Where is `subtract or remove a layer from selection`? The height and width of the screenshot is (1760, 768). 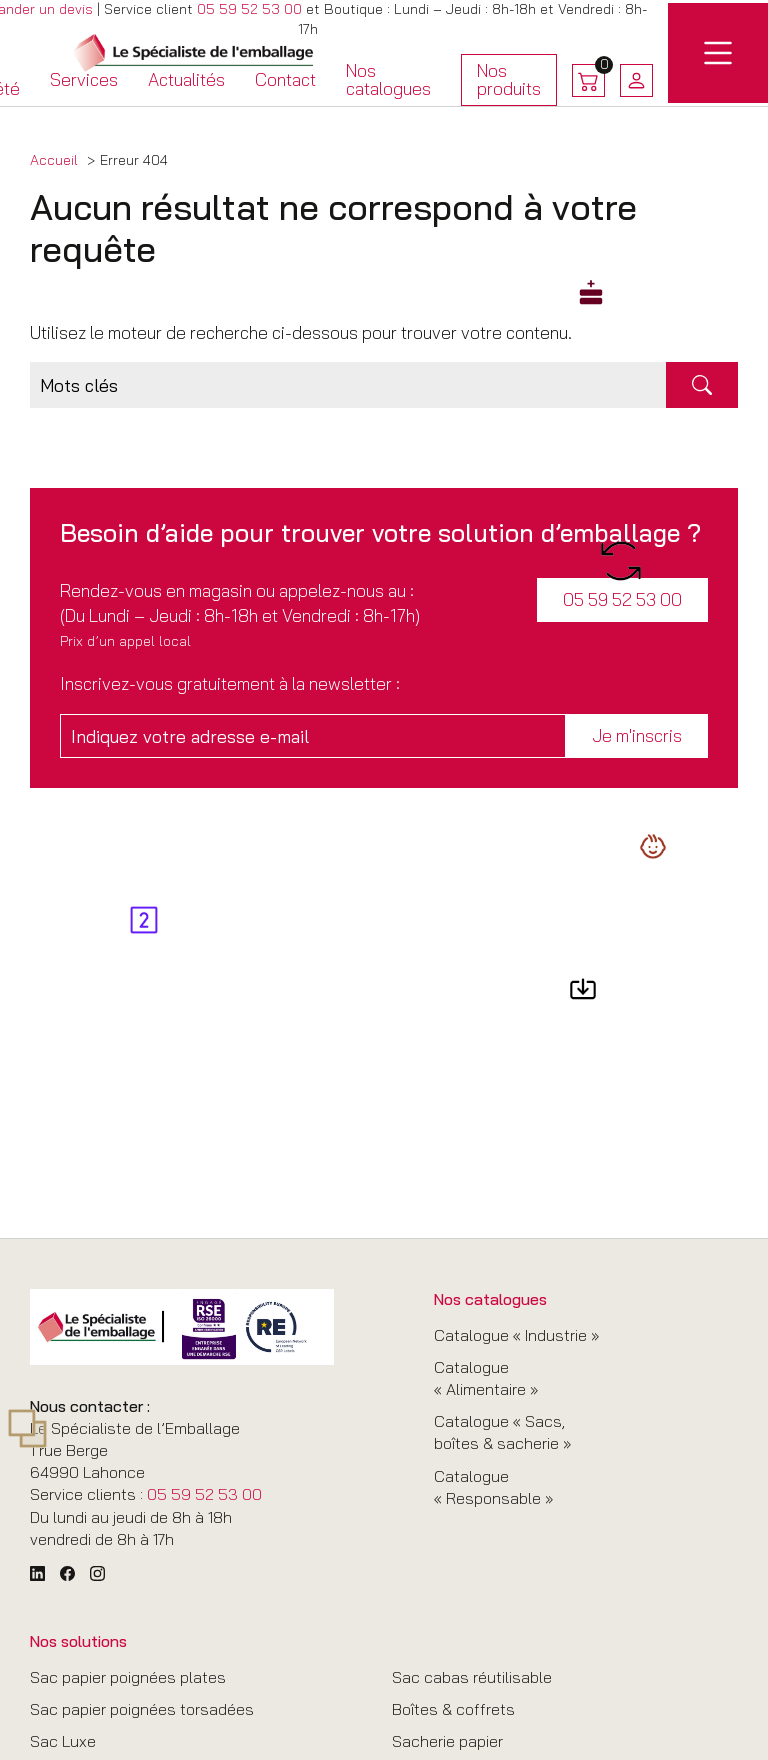
subtract or remove a layer from selection is located at coordinates (27, 1428).